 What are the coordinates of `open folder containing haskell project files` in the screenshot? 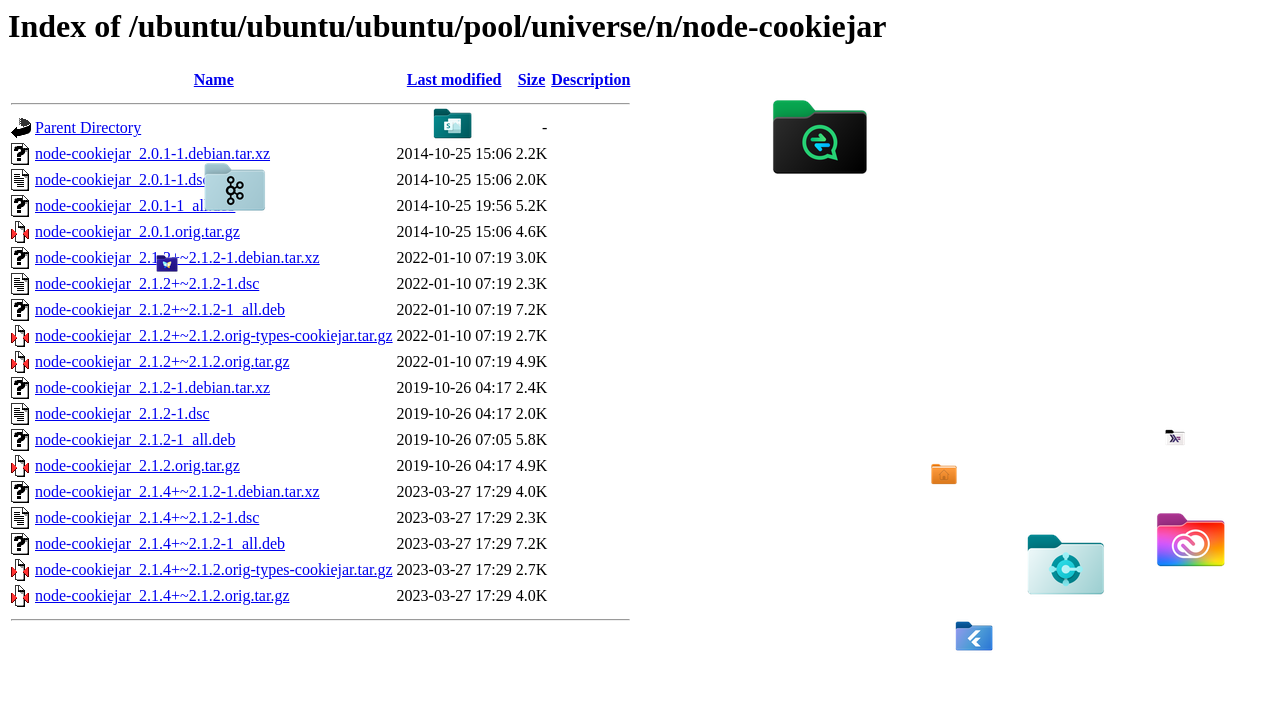 It's located at (1175, 438).